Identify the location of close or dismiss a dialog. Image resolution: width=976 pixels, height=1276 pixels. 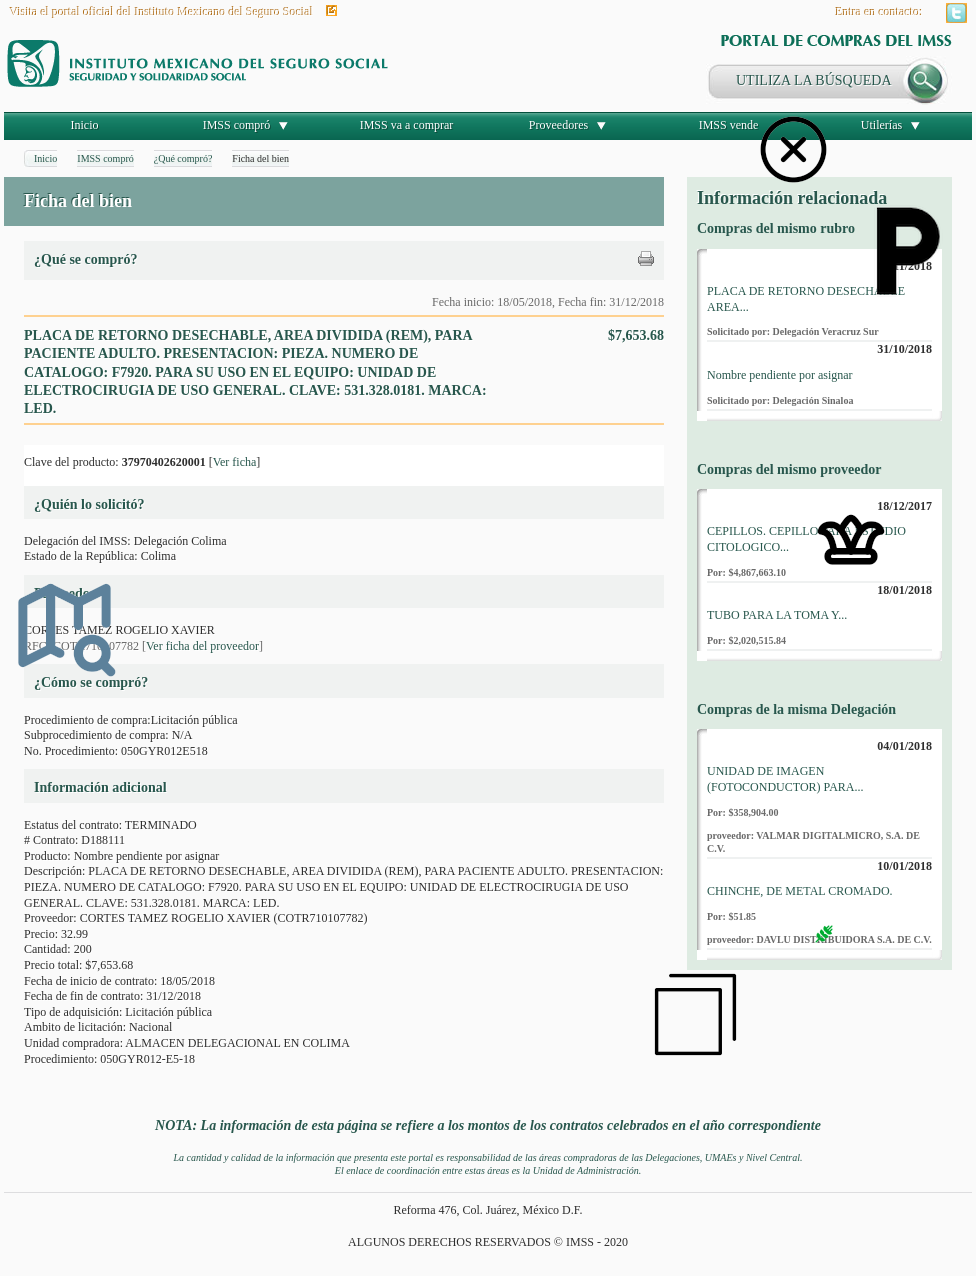
(793, 149).